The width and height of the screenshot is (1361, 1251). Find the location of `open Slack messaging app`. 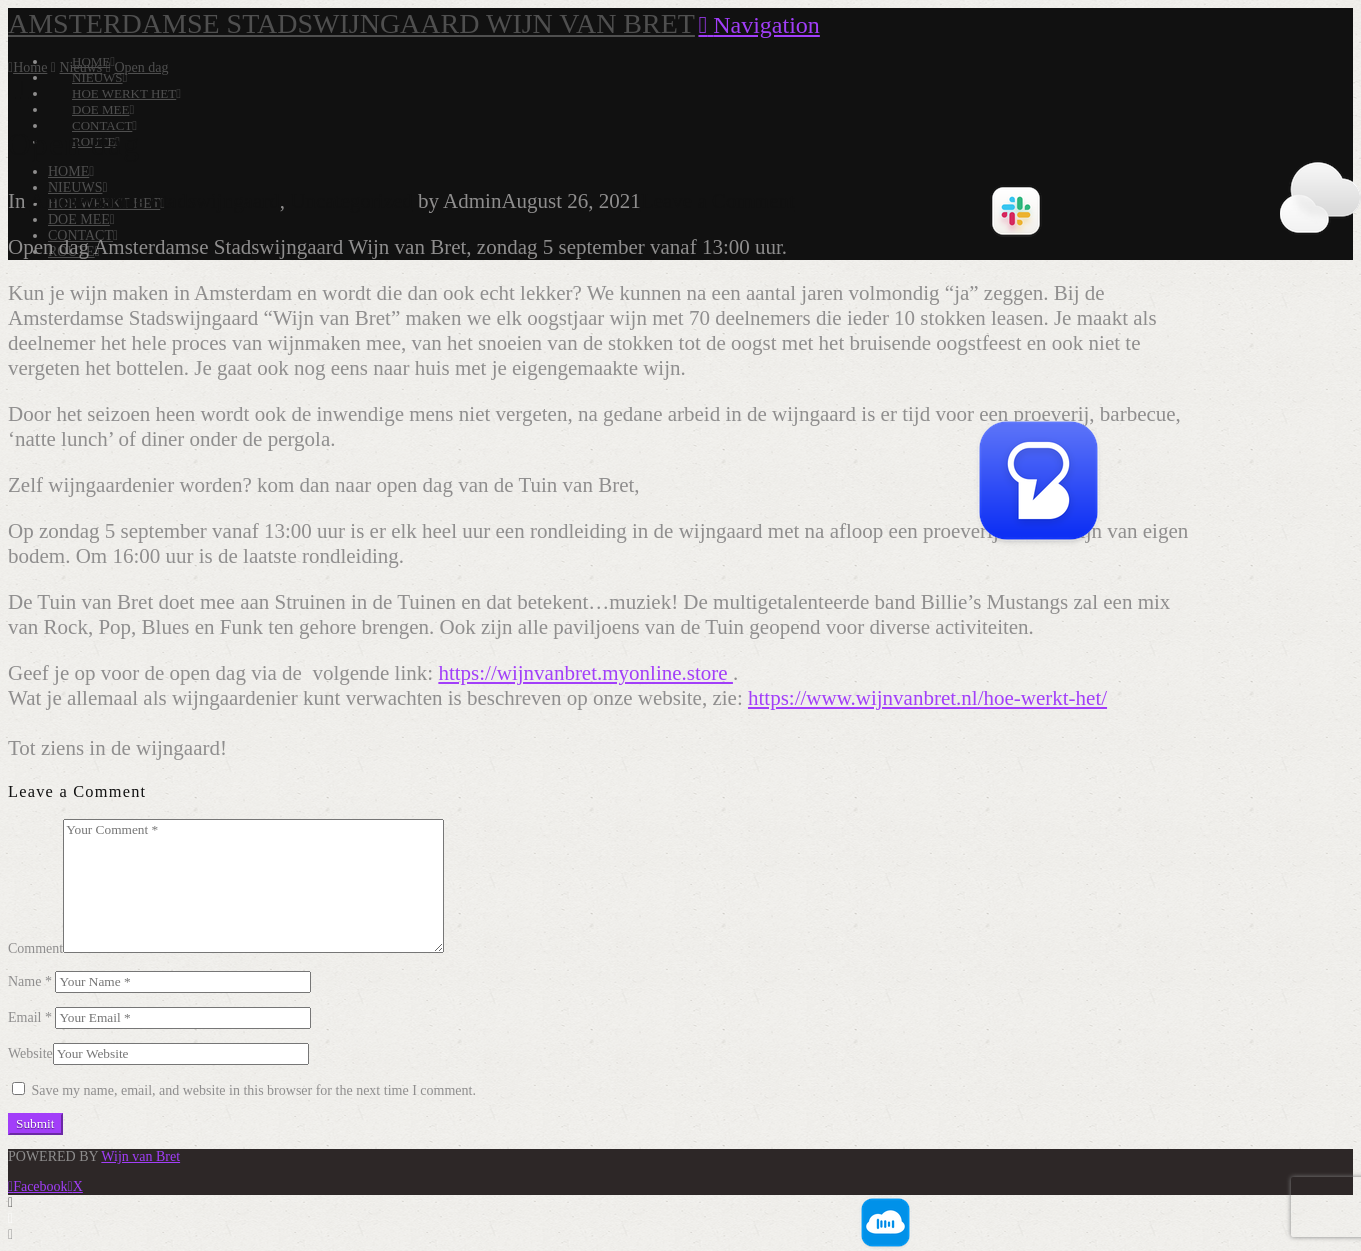

open Slack messaging app is located at coordinates (1016, 211).